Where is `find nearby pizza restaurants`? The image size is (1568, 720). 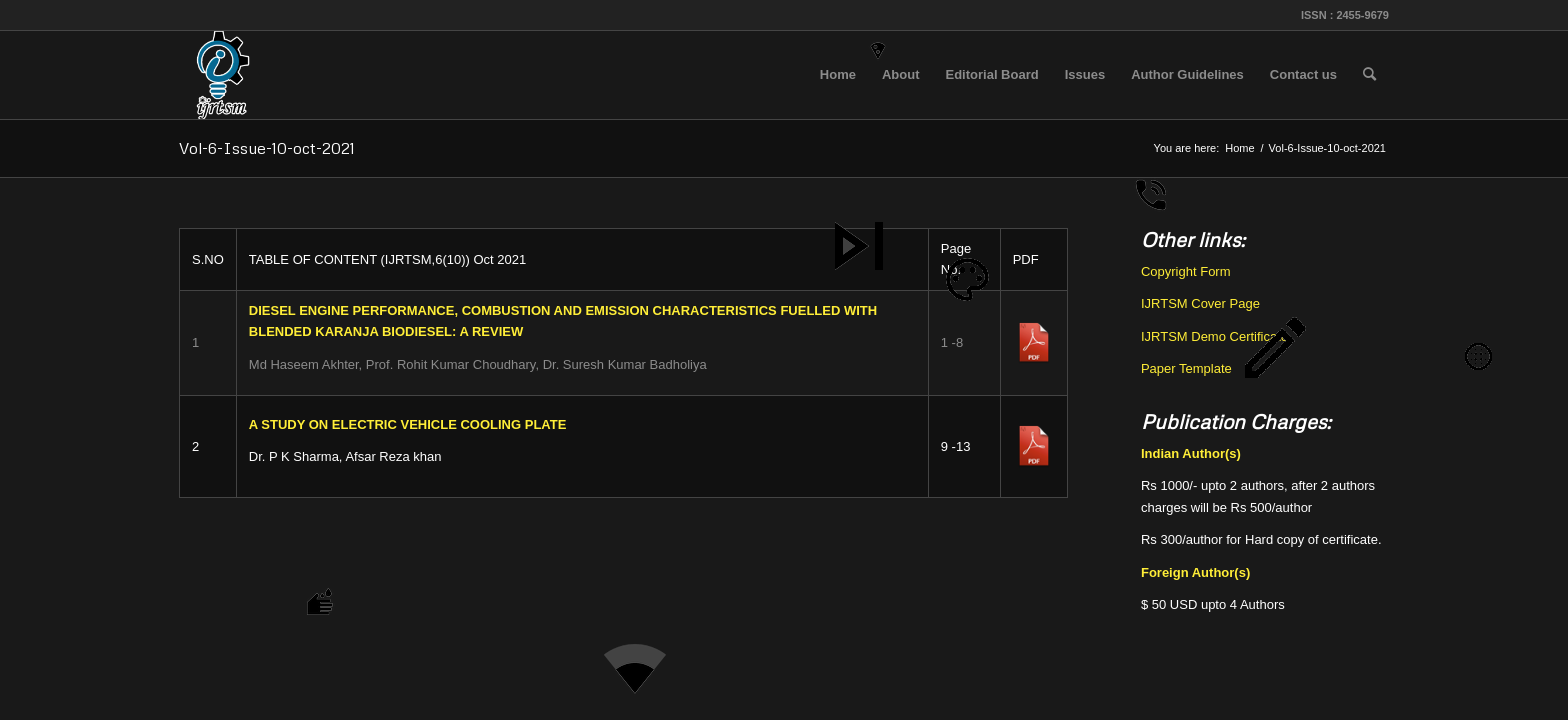 find nearby pizza restaurants is located at coordinates (878, 51).